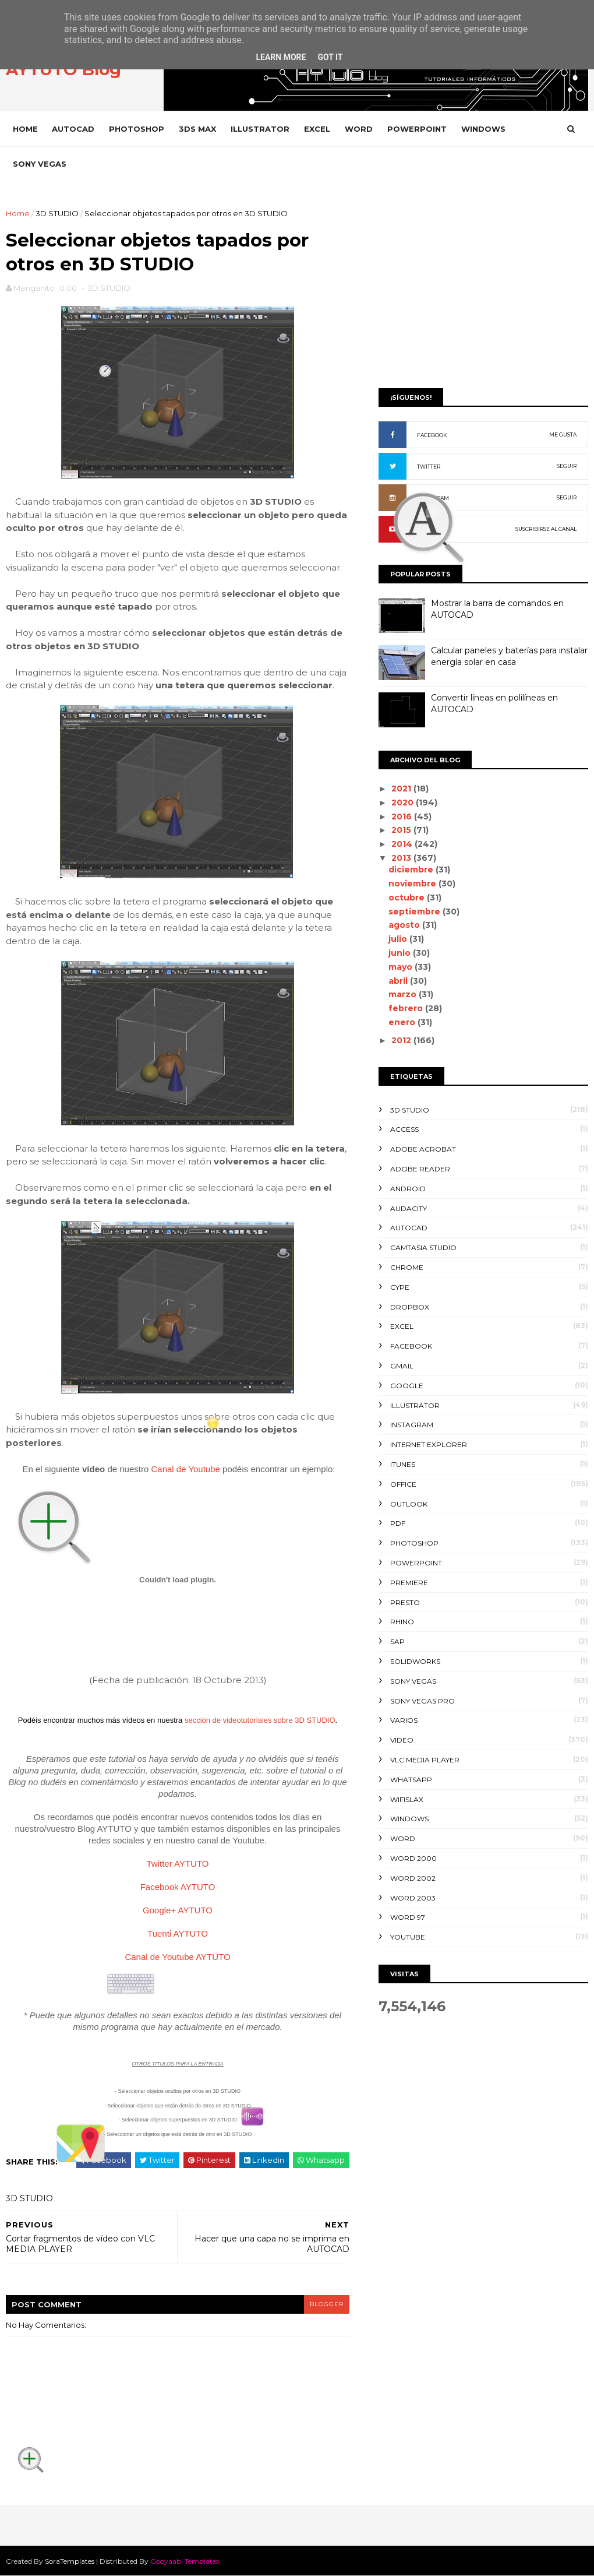 The height and width of the screenshot is (2576, 594). Describe the element at coordinates (96, 1227) in the screenshot. I see `a PGP signature file for verifying authenticity` at that location.